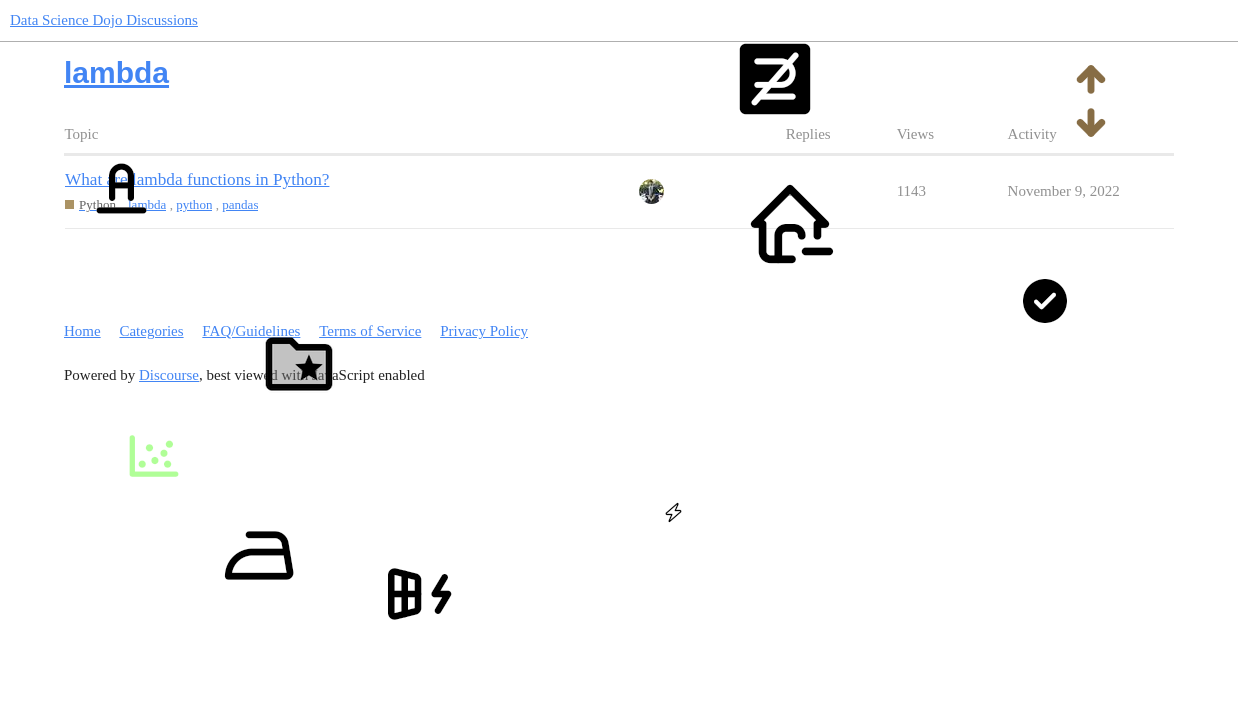 The width and height of the screenshot is (1238, 720). Describe the element at coordinates (418, 594) in the screenshot. I see `access solar energy settings` at that location.